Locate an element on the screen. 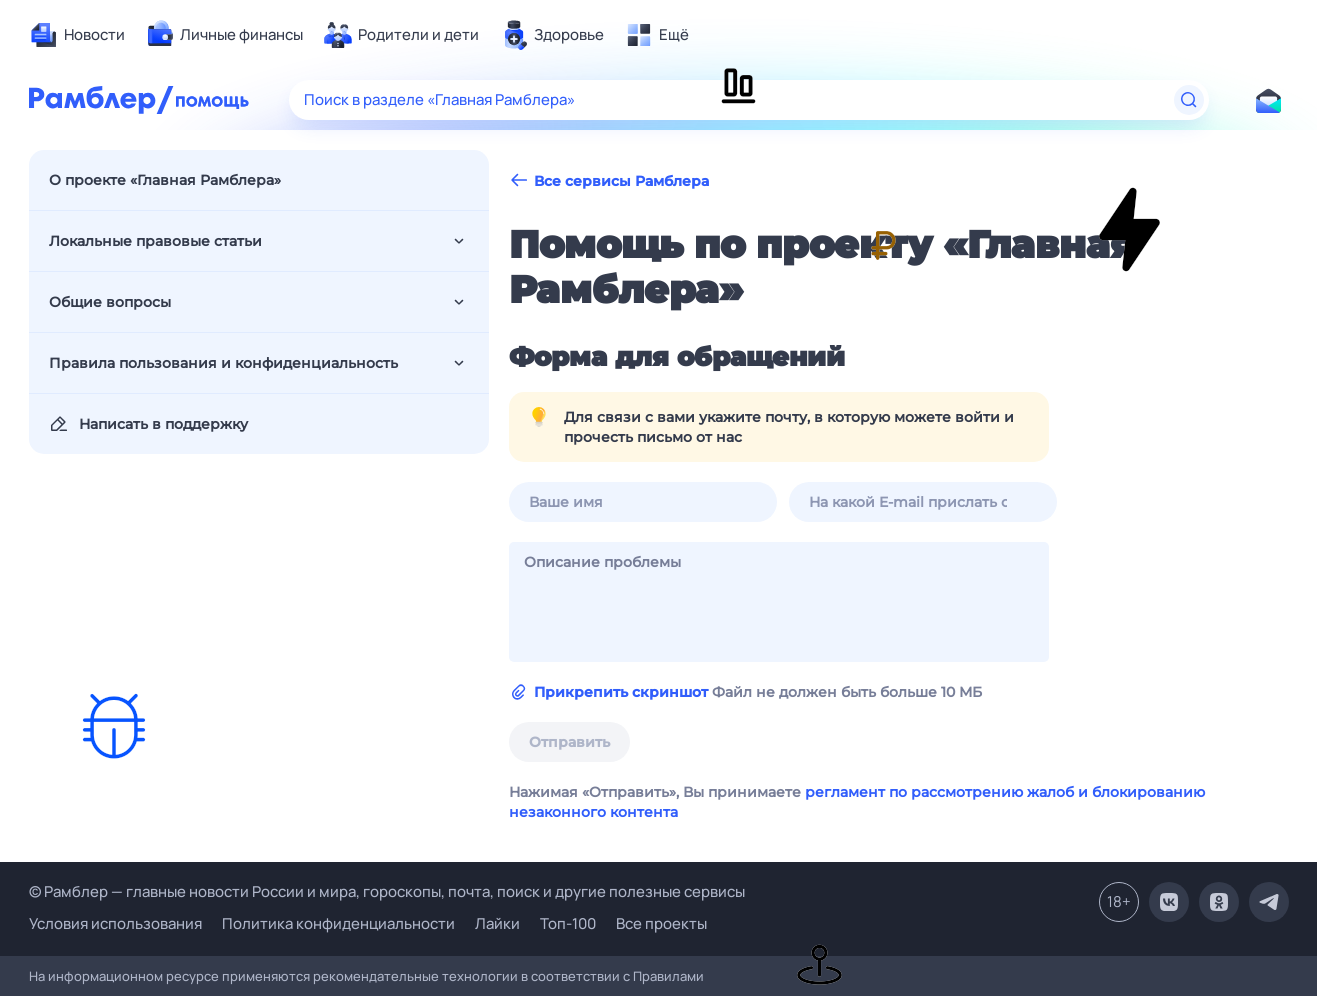 Image resolution: width=1317 pixels, height=996 pixels. view location area or radius is located at coordinates (819, 965).